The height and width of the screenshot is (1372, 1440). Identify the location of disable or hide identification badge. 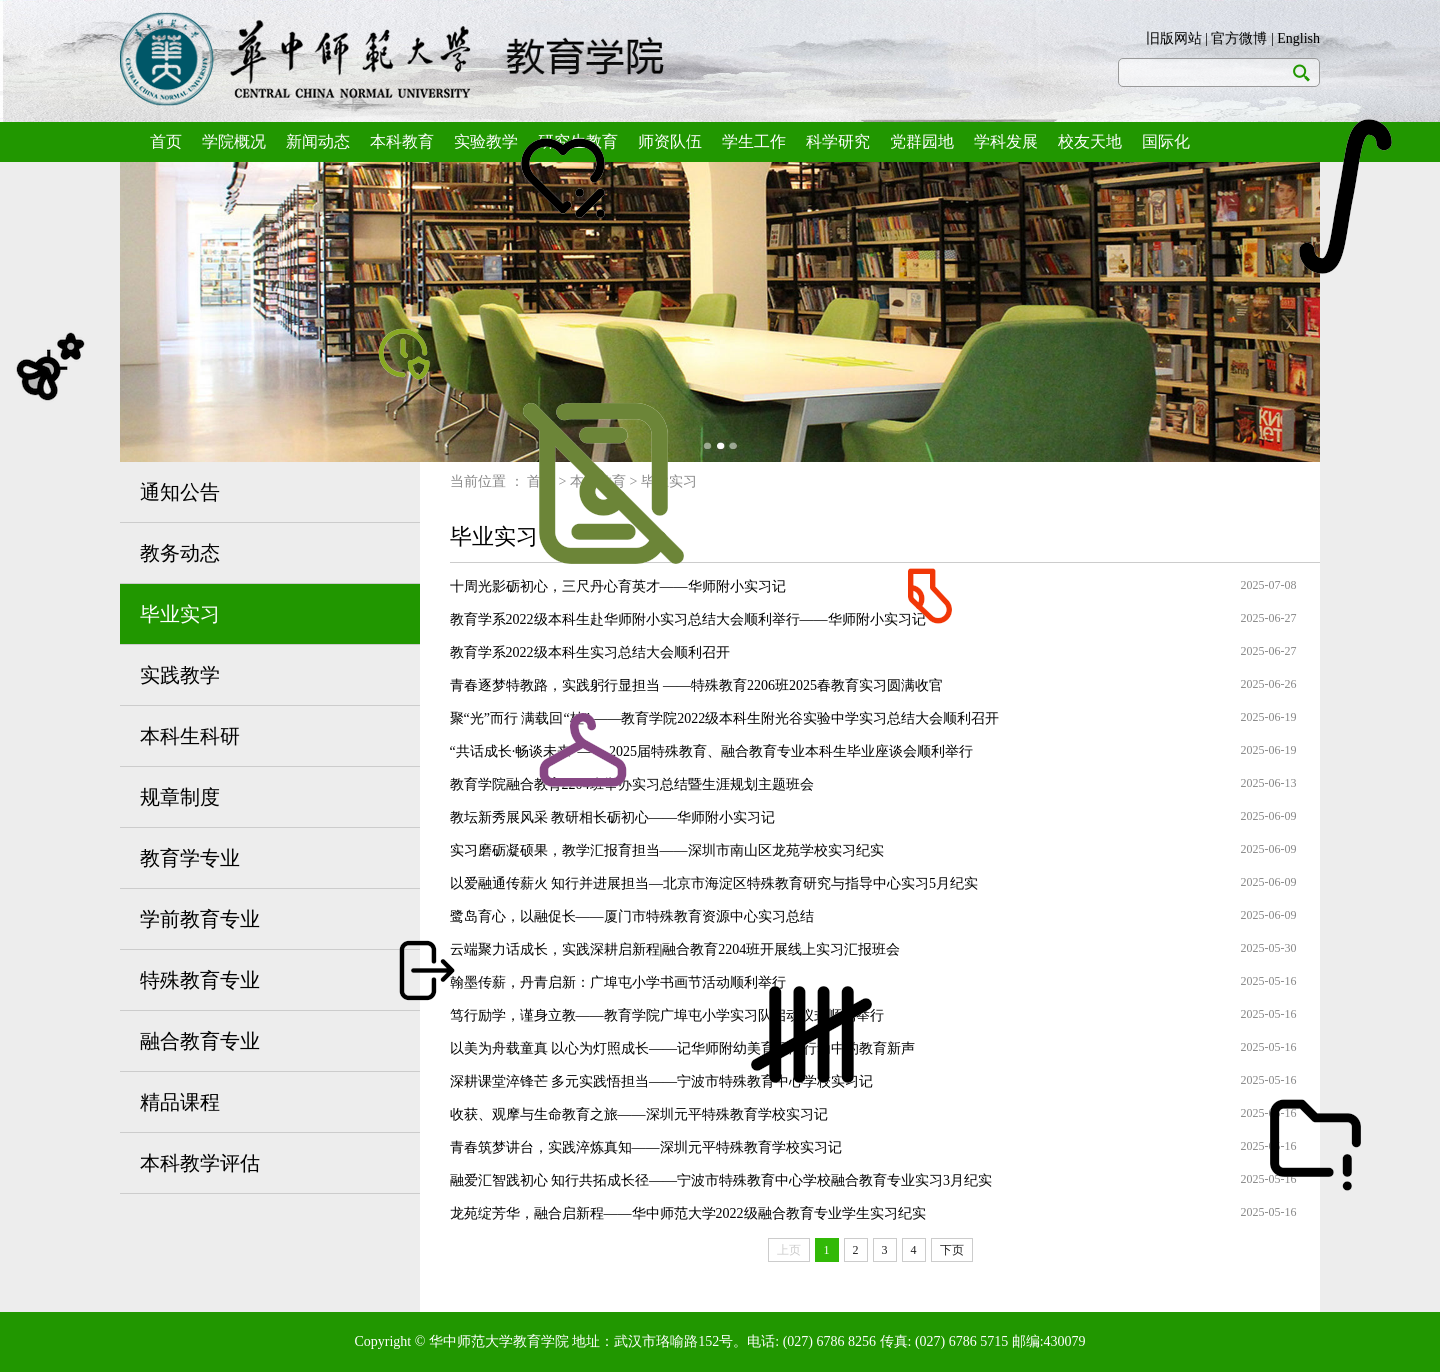
(603, 483).